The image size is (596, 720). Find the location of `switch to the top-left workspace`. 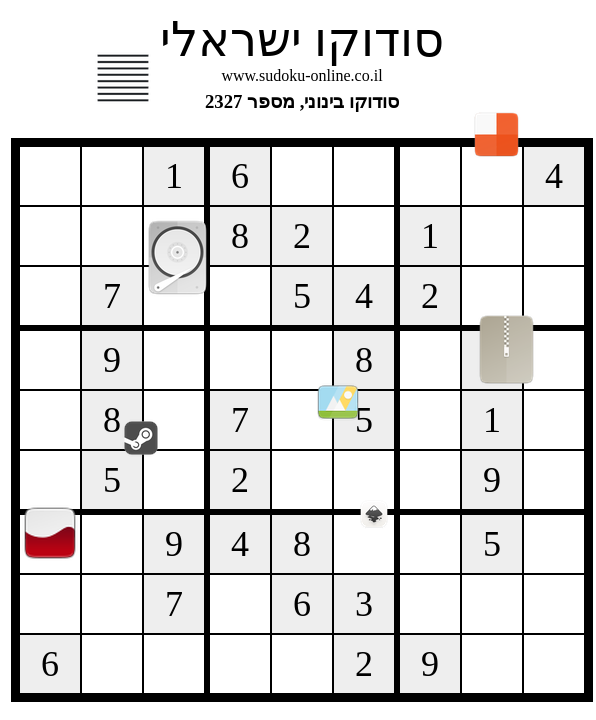

switch to the top-left workspace is located at coordinates (496, 134).